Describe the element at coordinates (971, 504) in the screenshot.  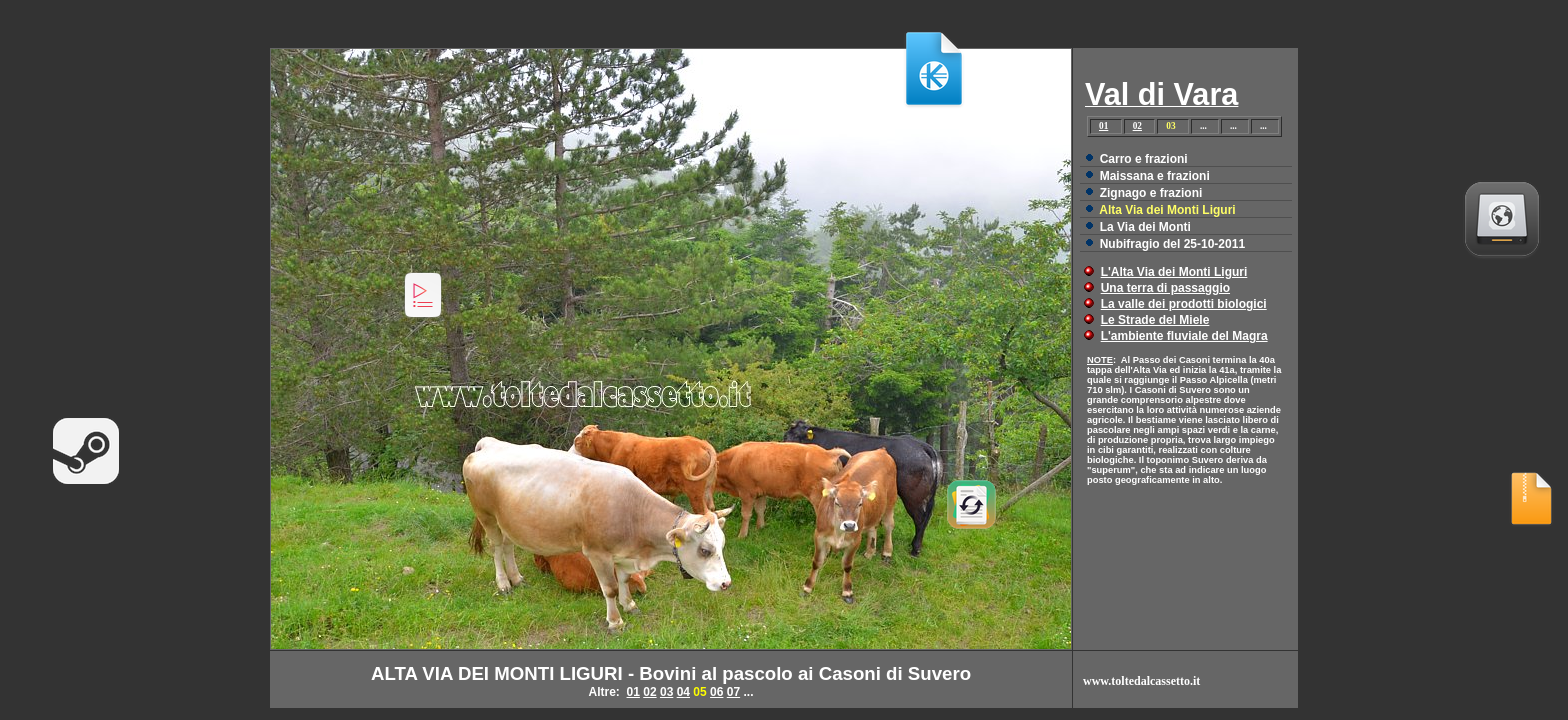
I see `open Morphosis file conversion app` at that location.